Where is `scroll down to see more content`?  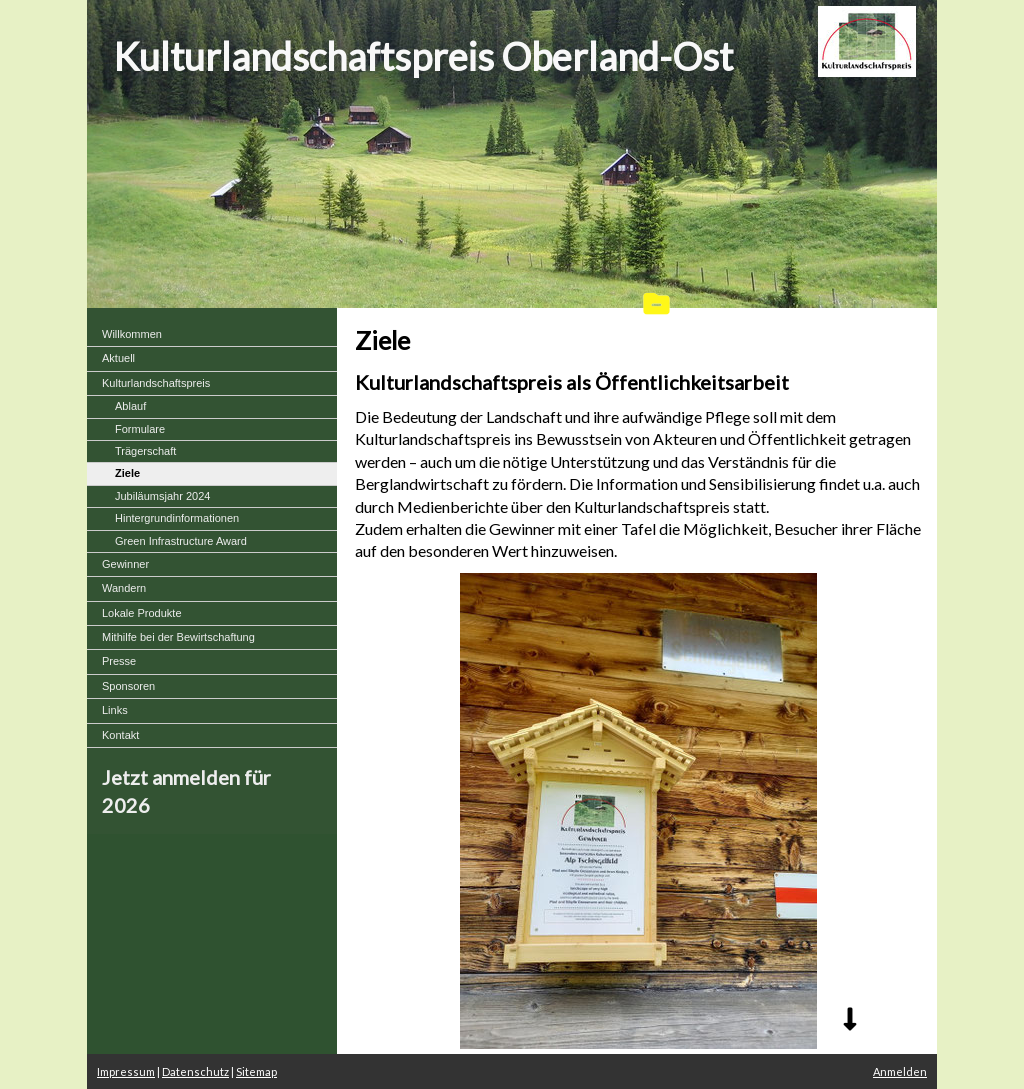 scroll down to see more content is located at coordinates (850, 1019).